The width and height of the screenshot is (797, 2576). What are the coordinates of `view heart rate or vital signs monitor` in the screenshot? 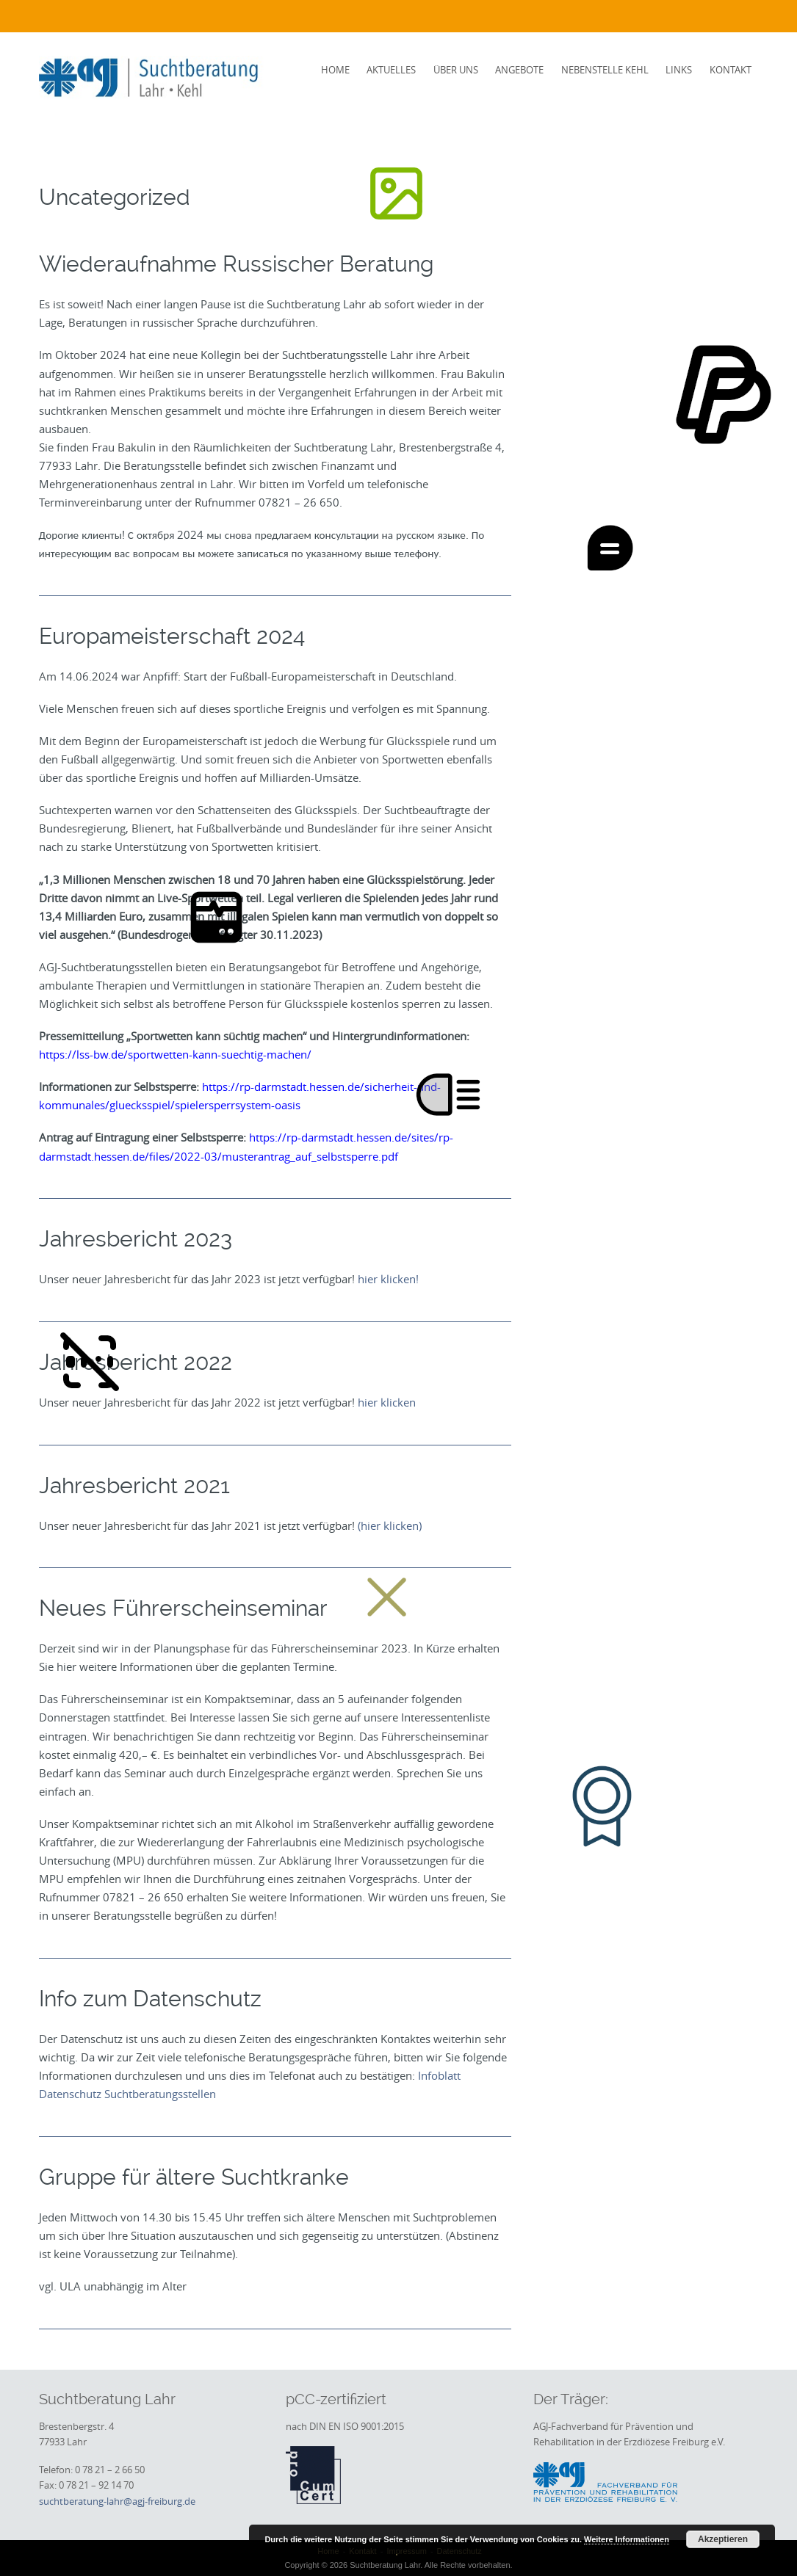 It's located at (216, 917).